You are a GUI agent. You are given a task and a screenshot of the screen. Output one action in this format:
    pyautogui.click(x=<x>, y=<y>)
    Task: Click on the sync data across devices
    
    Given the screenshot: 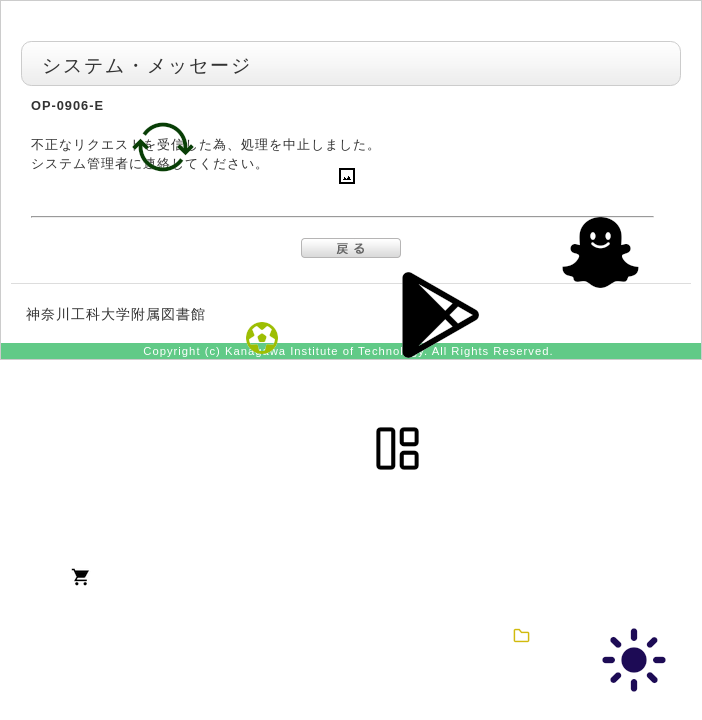 What is the action you would take?
    pyautogui.click(x=163, y=147)
    